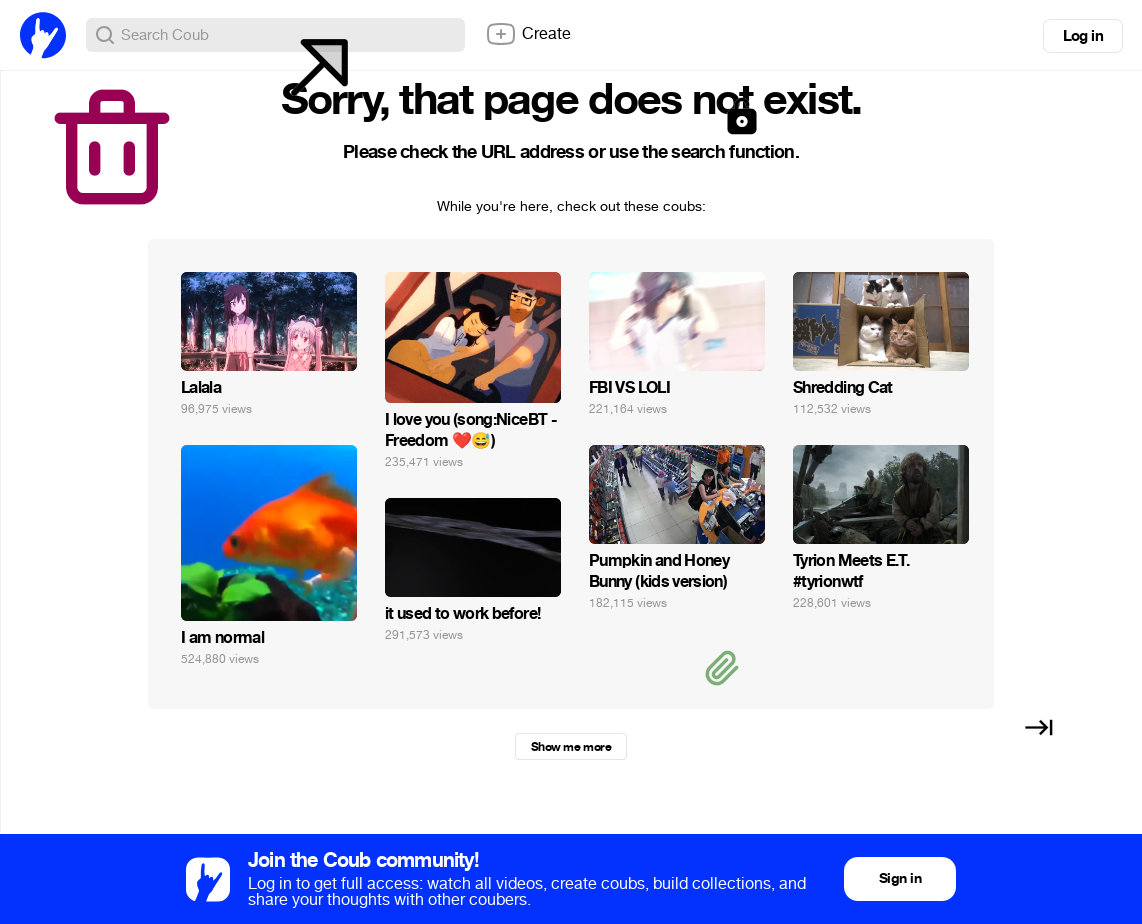 The image size is (1142, 924). I want to click on move cursor to end of line or field, so click(1039, 727).